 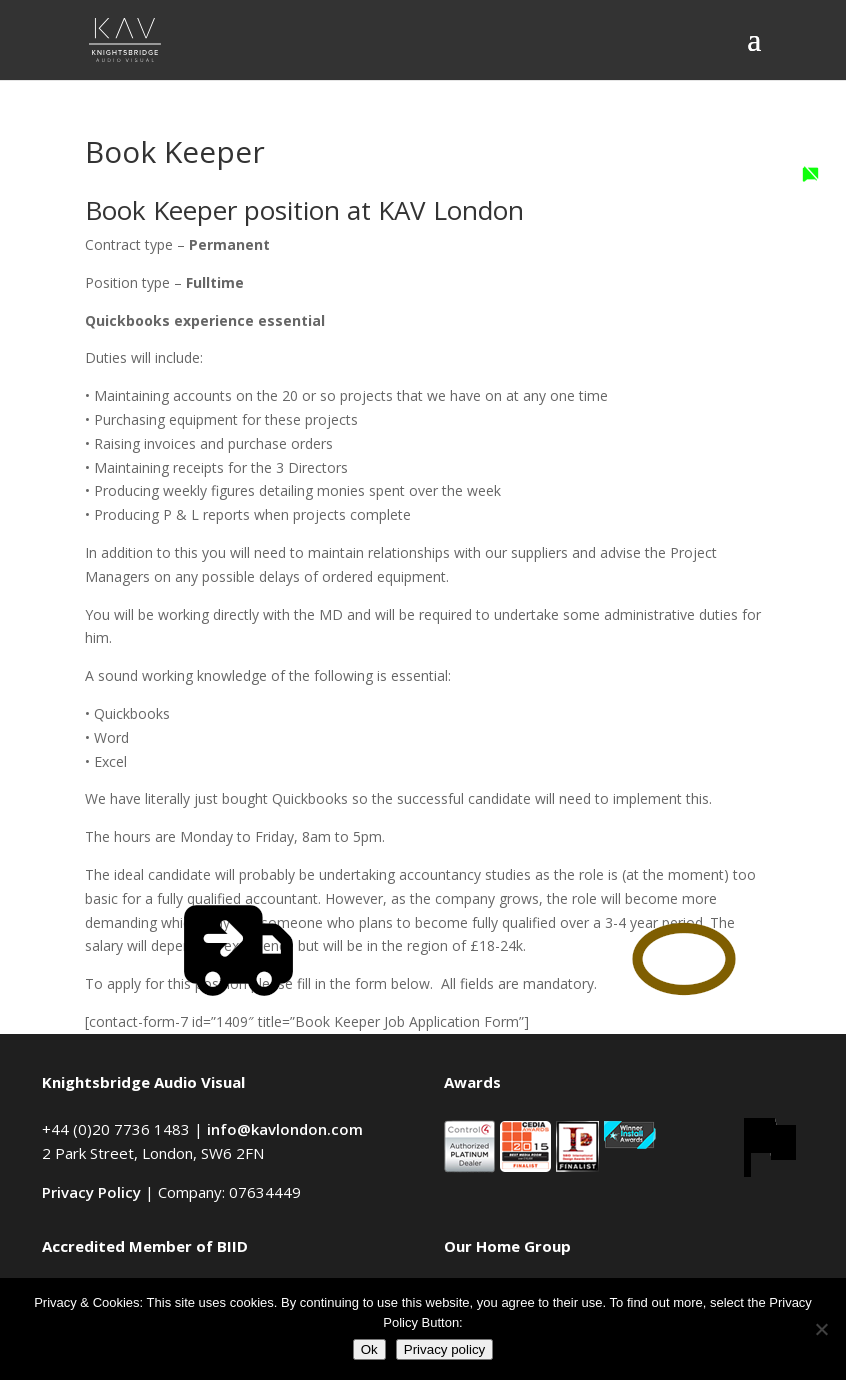 I want to click on flag or mark an item for follow-up, so click(x=768, y=1146).